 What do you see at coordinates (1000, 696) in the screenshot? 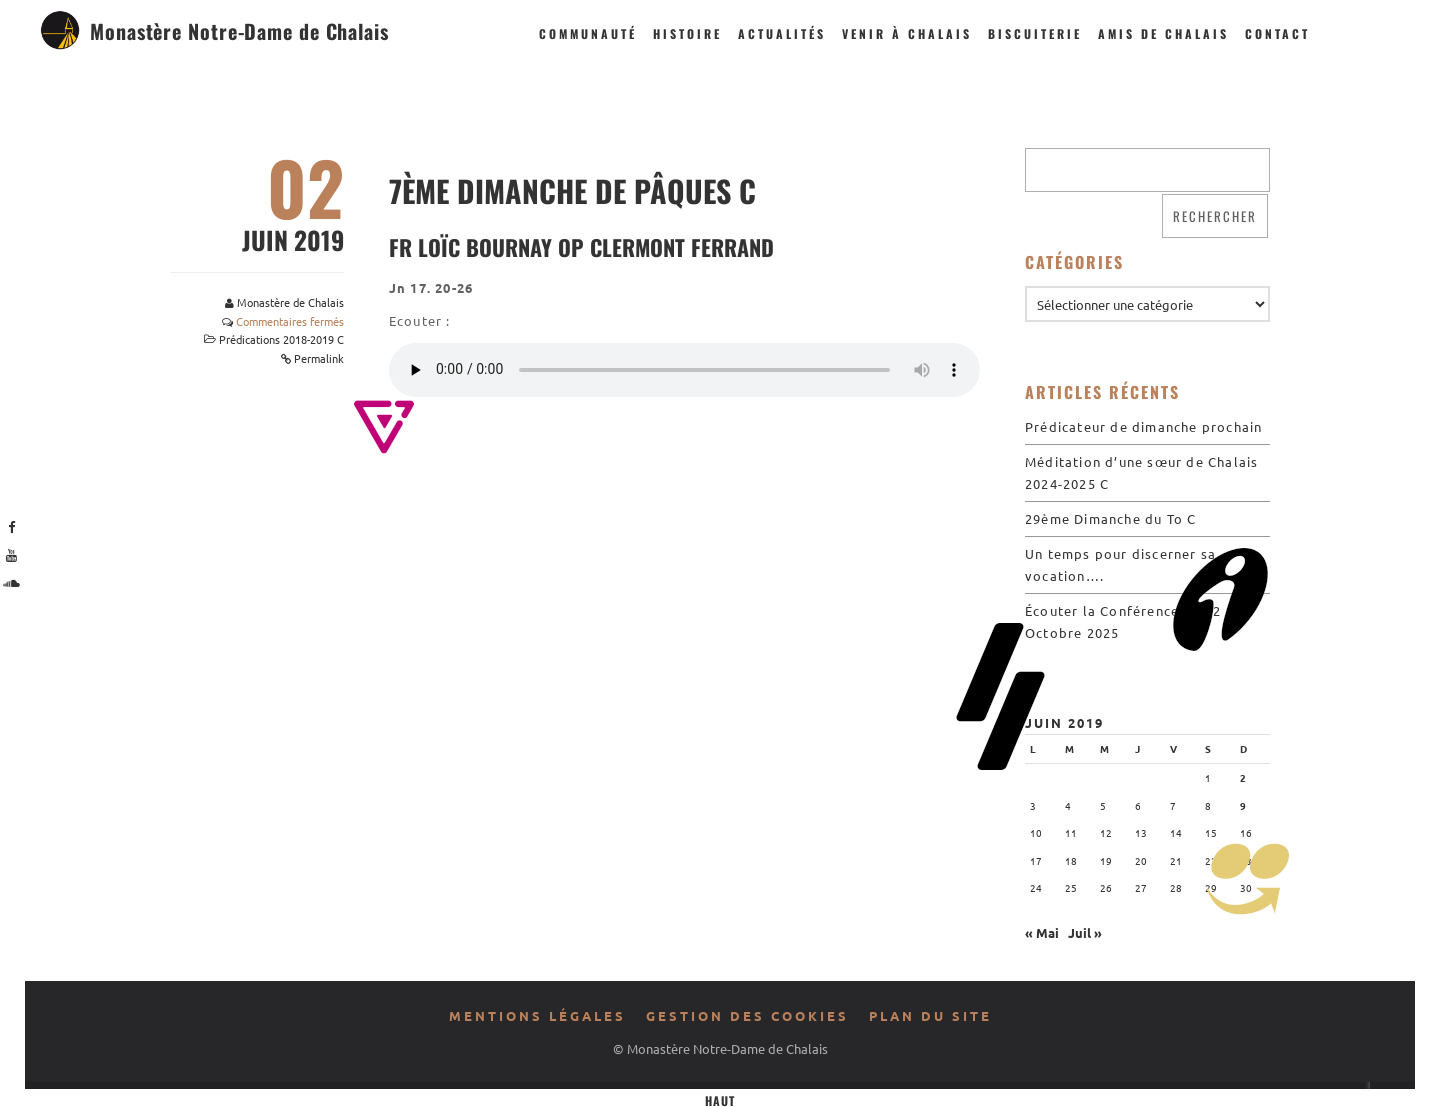
I see `open Winamp media player` at bounding box center [1000, 696].